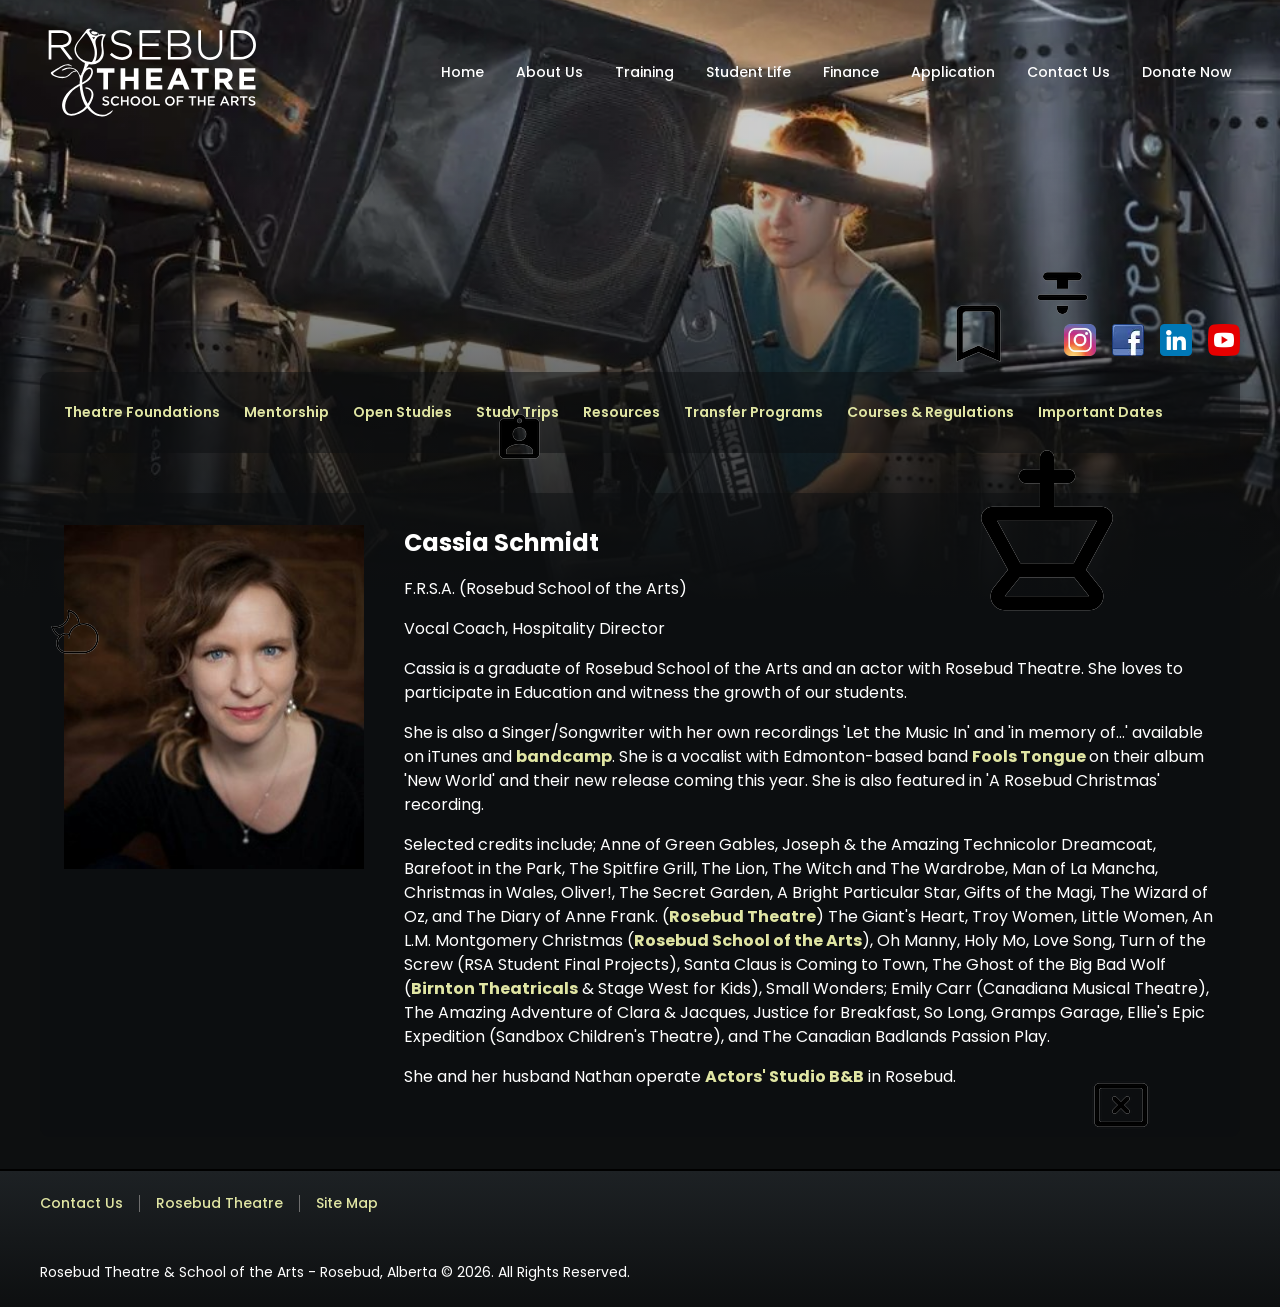  I want to click on view user profile or account details, so click(519, 438).